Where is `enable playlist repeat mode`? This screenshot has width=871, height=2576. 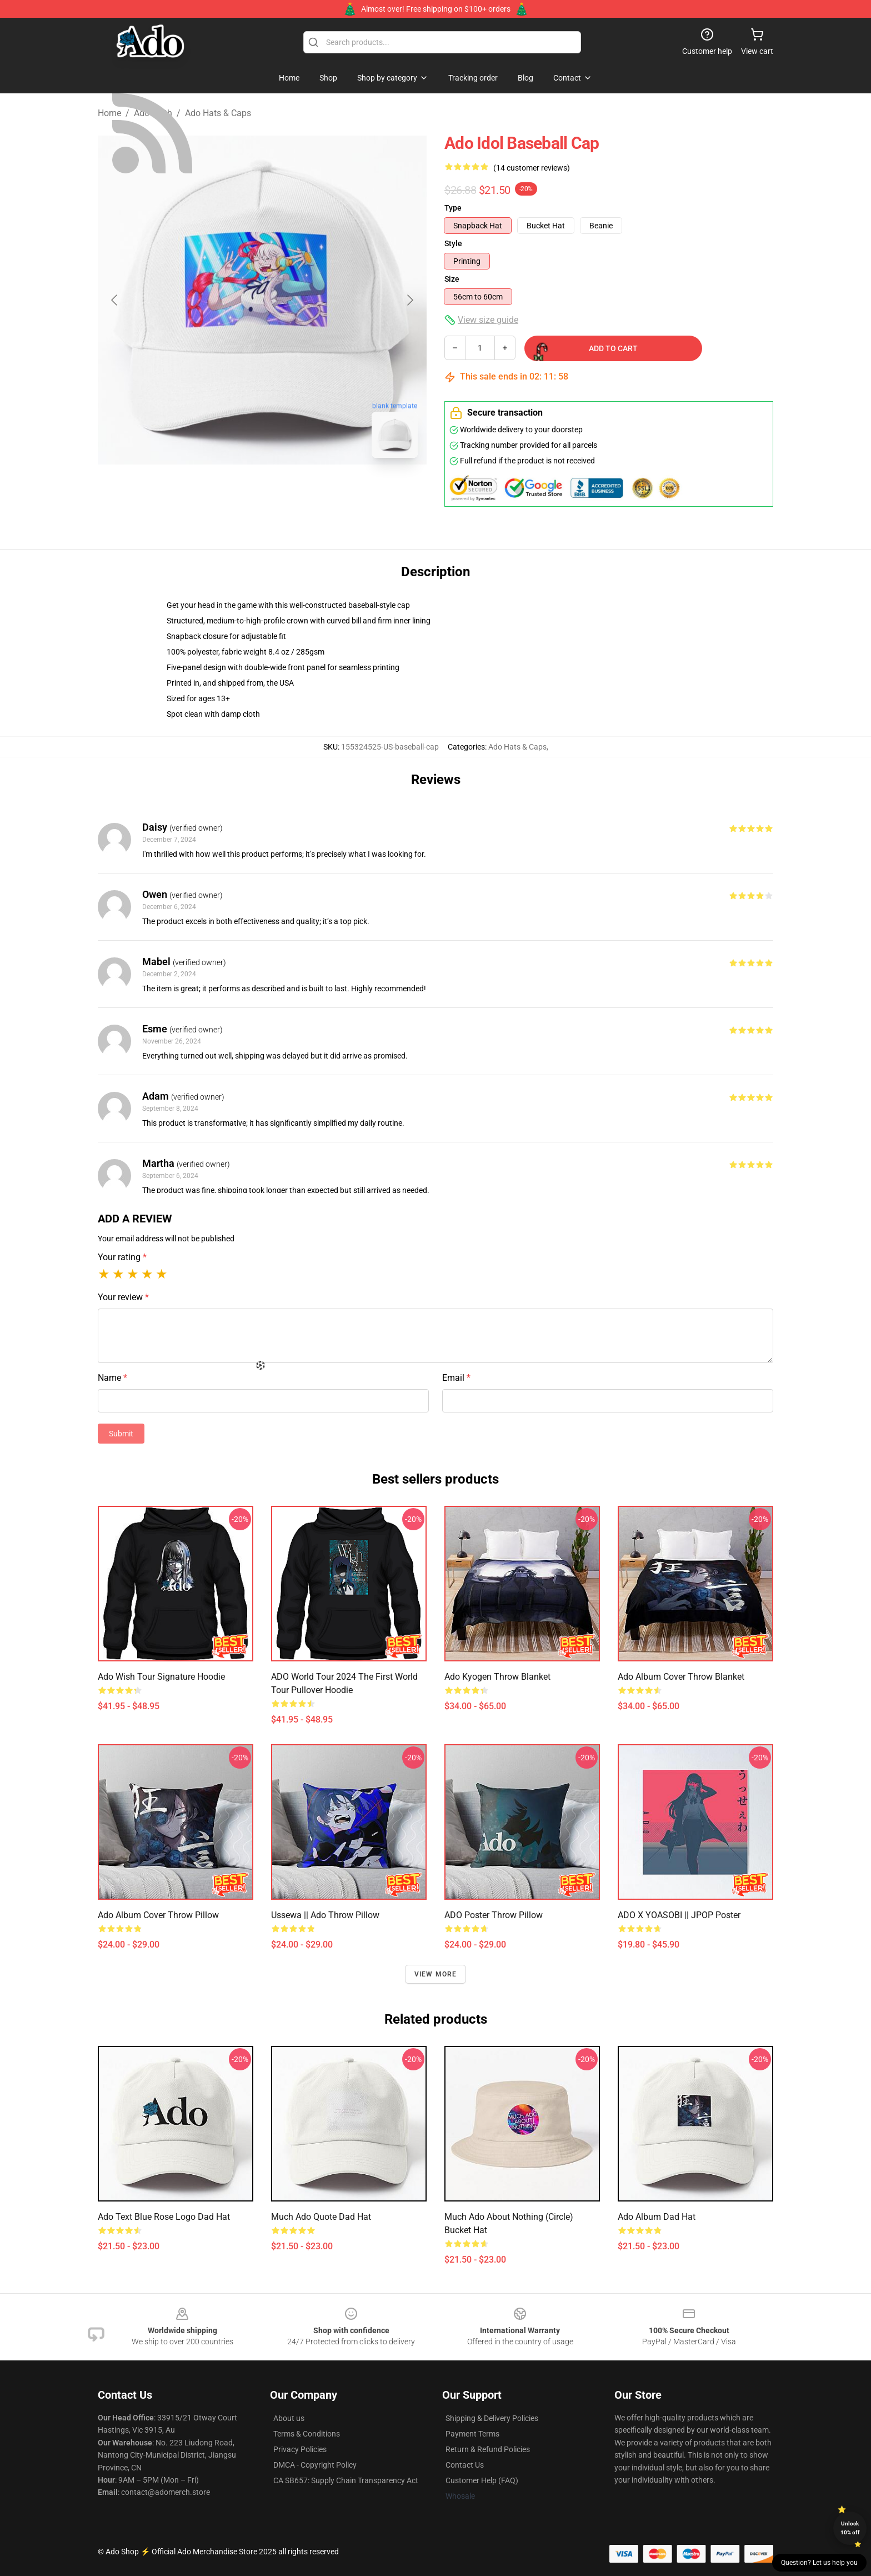
enable playlist repeat mode is located at coordinates (96, 2333).